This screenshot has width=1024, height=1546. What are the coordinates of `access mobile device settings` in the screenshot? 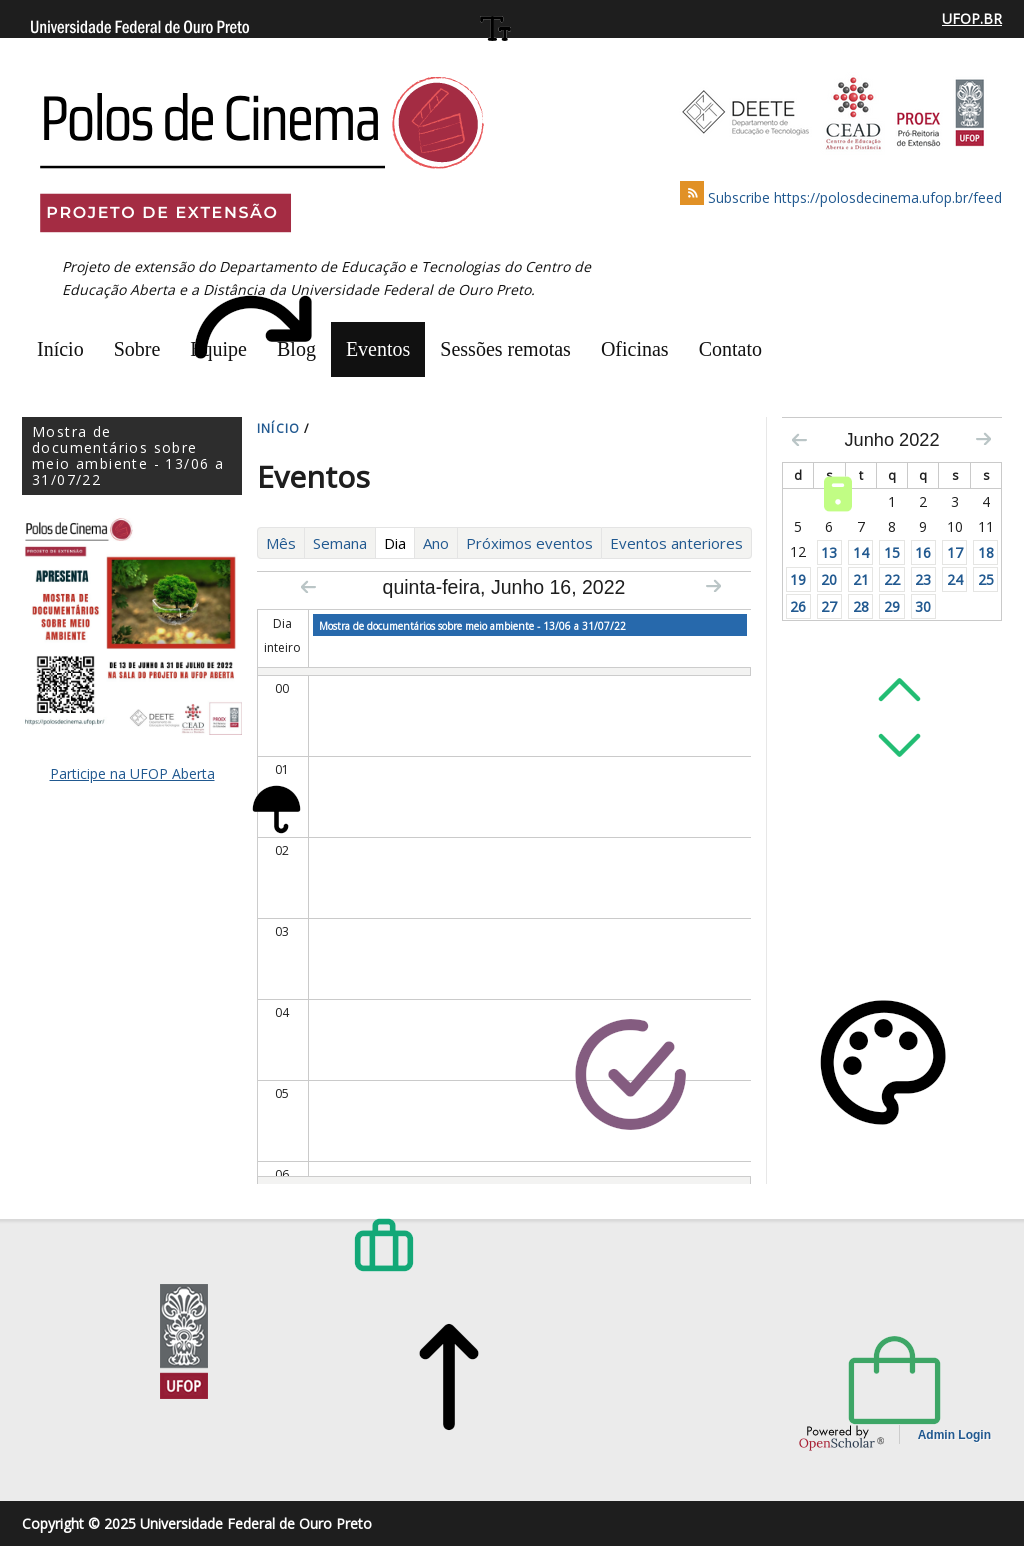 It's located at (838, 494).